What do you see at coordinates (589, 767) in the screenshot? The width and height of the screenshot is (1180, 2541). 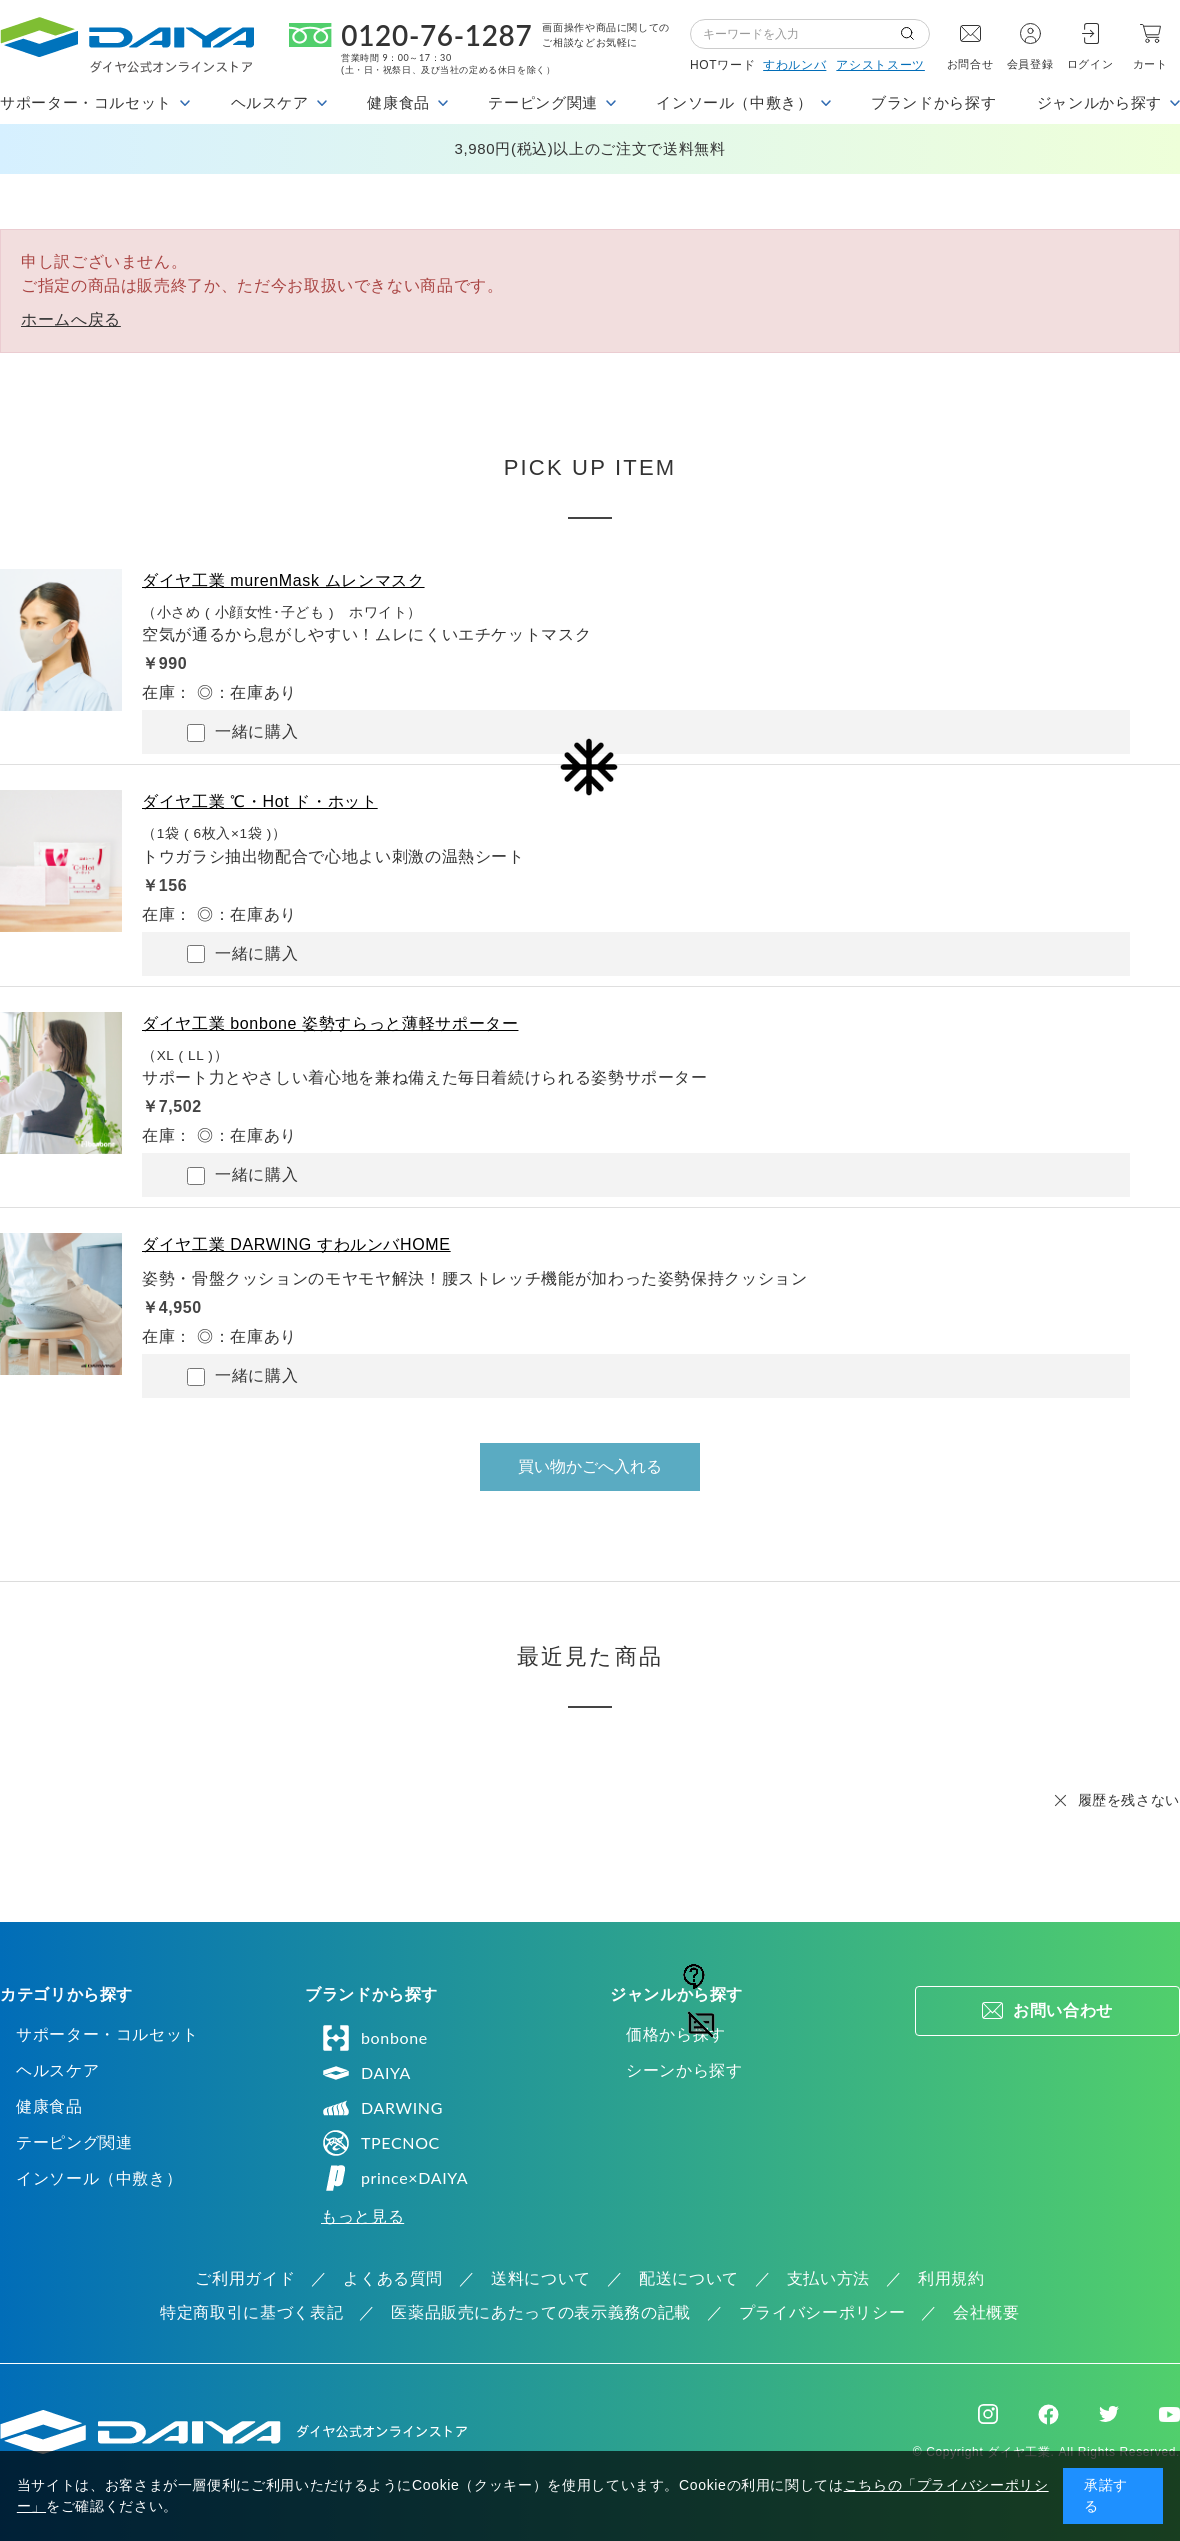 I see `toggle air conditioning or cooling settings` at bounding box center [589, 767].